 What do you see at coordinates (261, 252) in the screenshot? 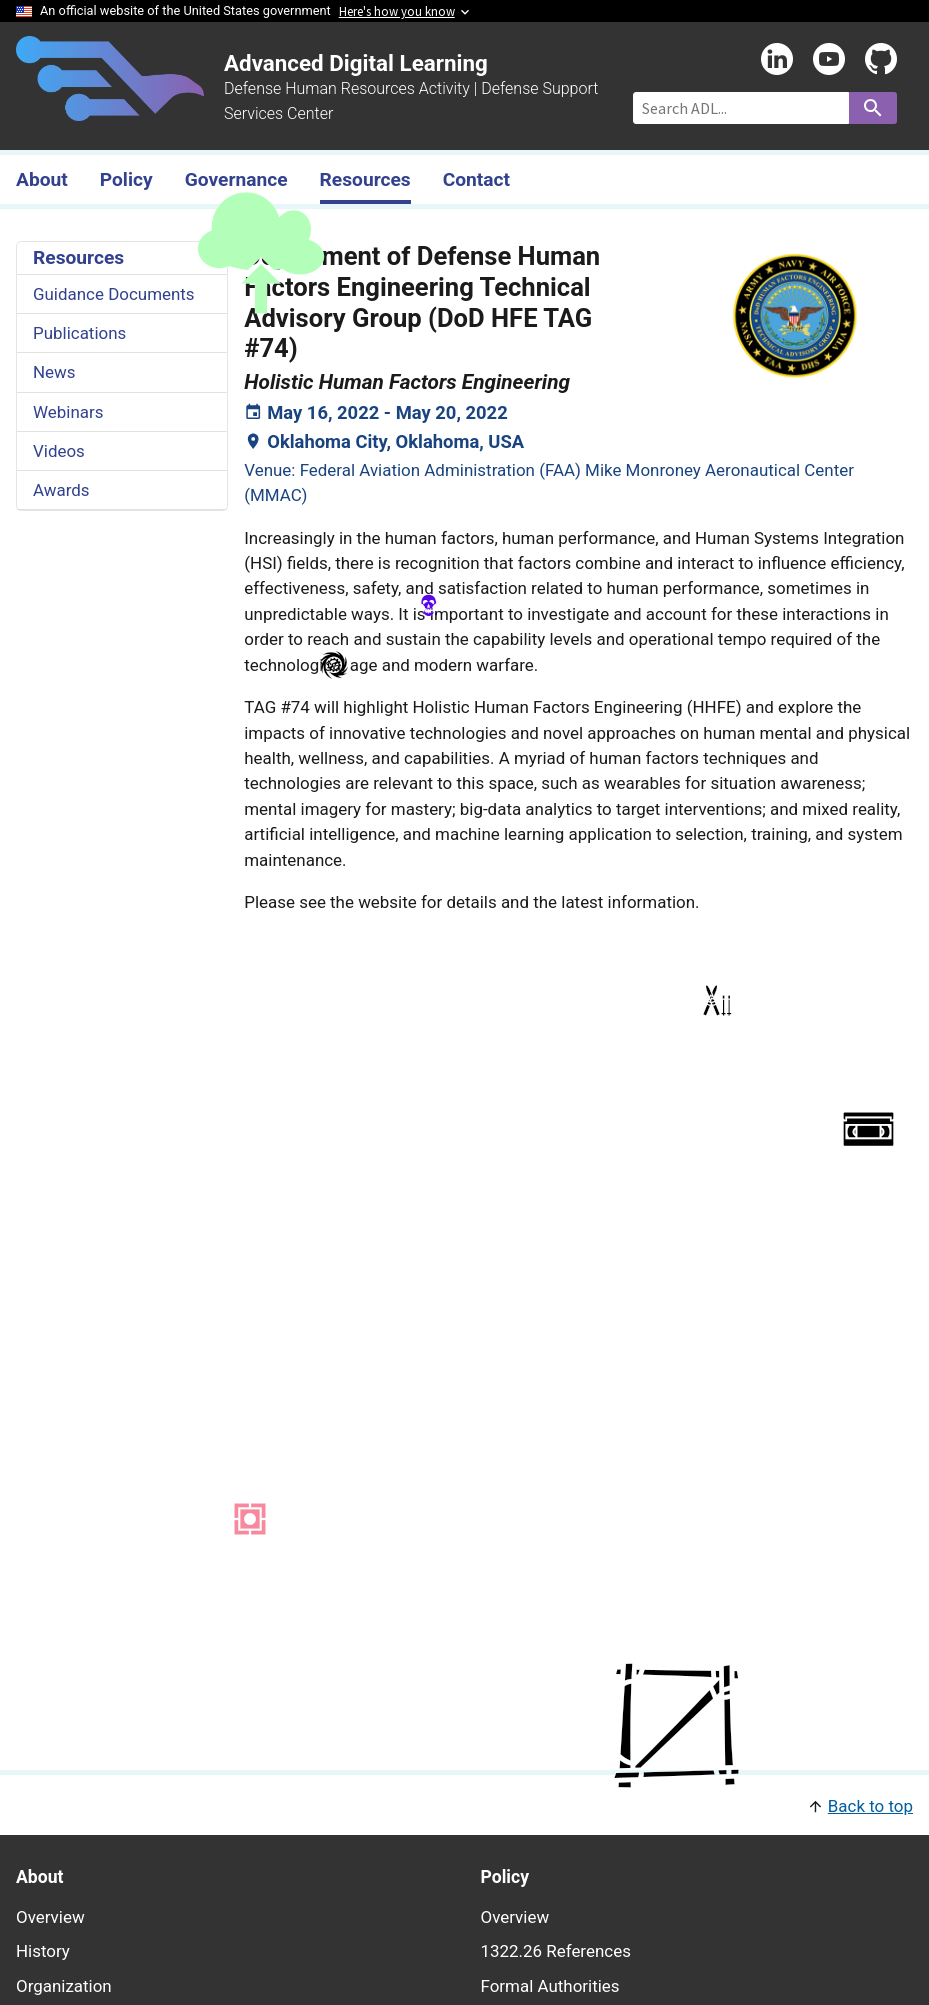
I see `upload file to cloud storage` at bounding box center [261, 252].